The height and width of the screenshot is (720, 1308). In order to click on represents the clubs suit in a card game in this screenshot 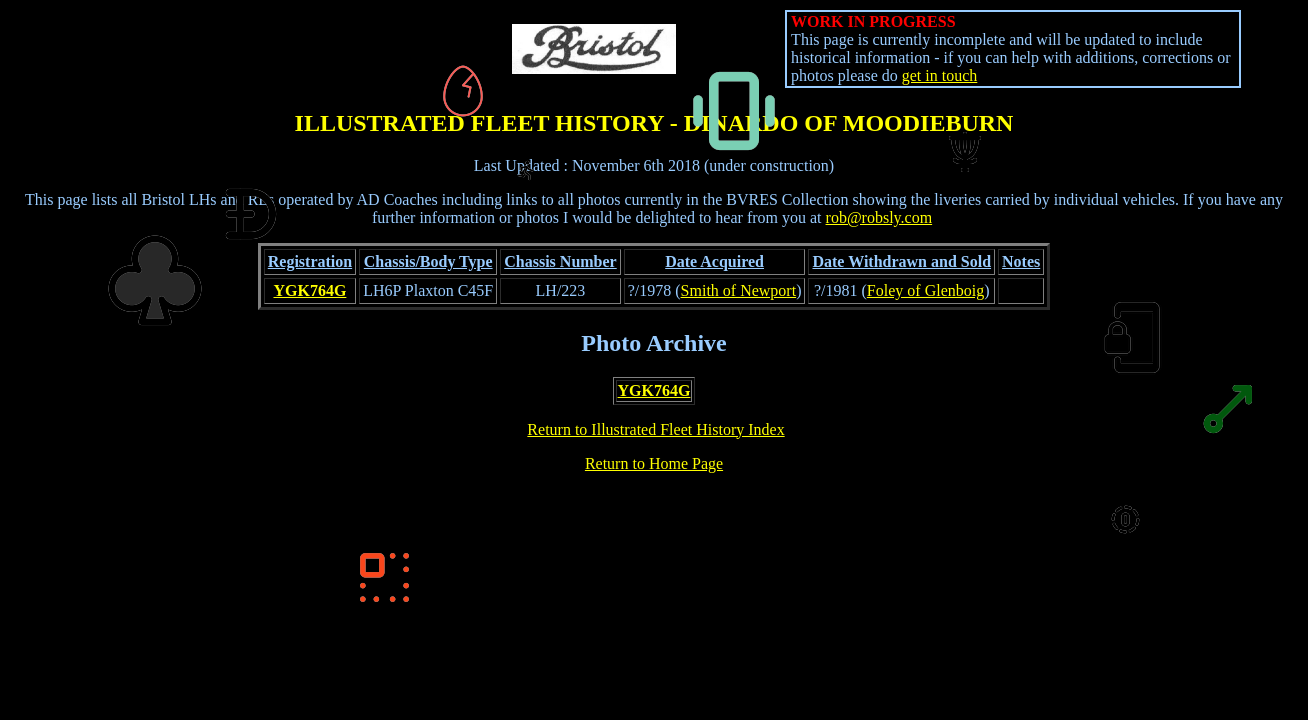, I will do `click(155, 282)`.